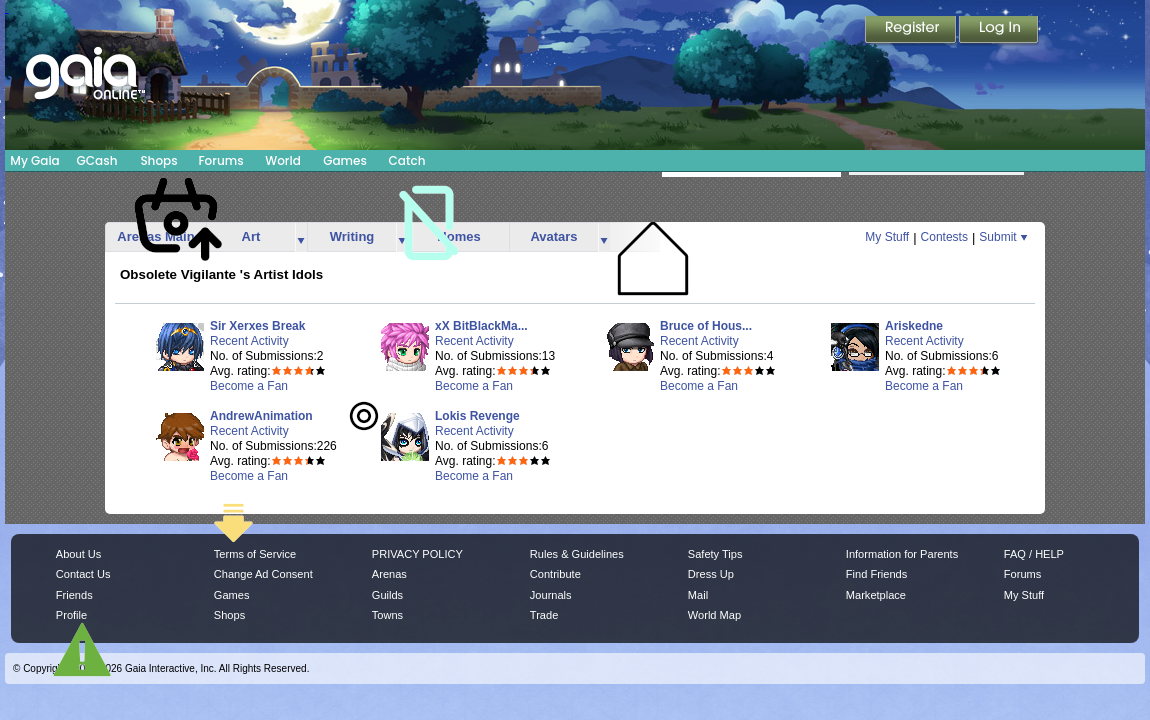 This screenshot has height=720, width=1150. Describe the element at coordinates (233, 521) in the screenshot. I see `download file or content` at that location.